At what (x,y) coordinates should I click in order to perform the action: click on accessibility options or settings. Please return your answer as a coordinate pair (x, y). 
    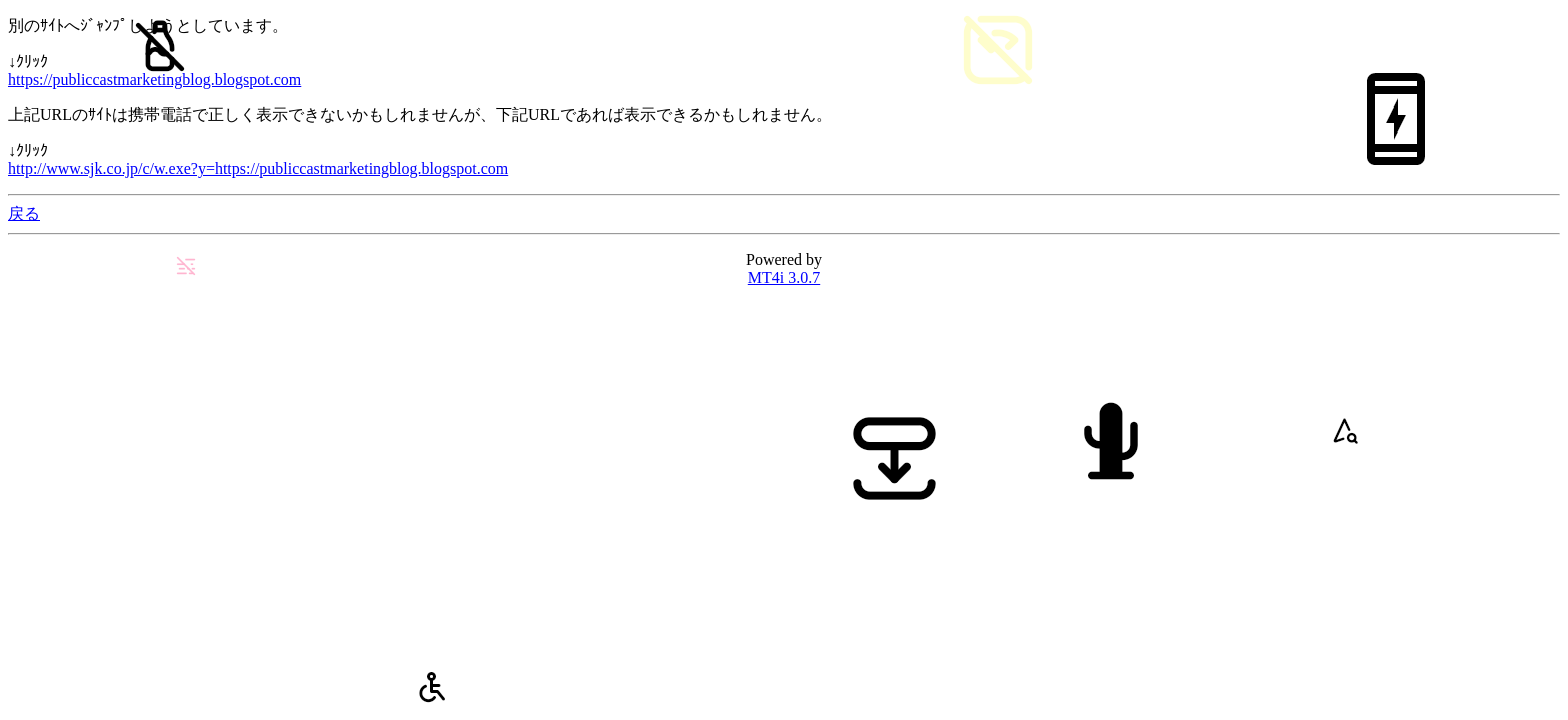
    Looking at the image, I should click on (433, 687).